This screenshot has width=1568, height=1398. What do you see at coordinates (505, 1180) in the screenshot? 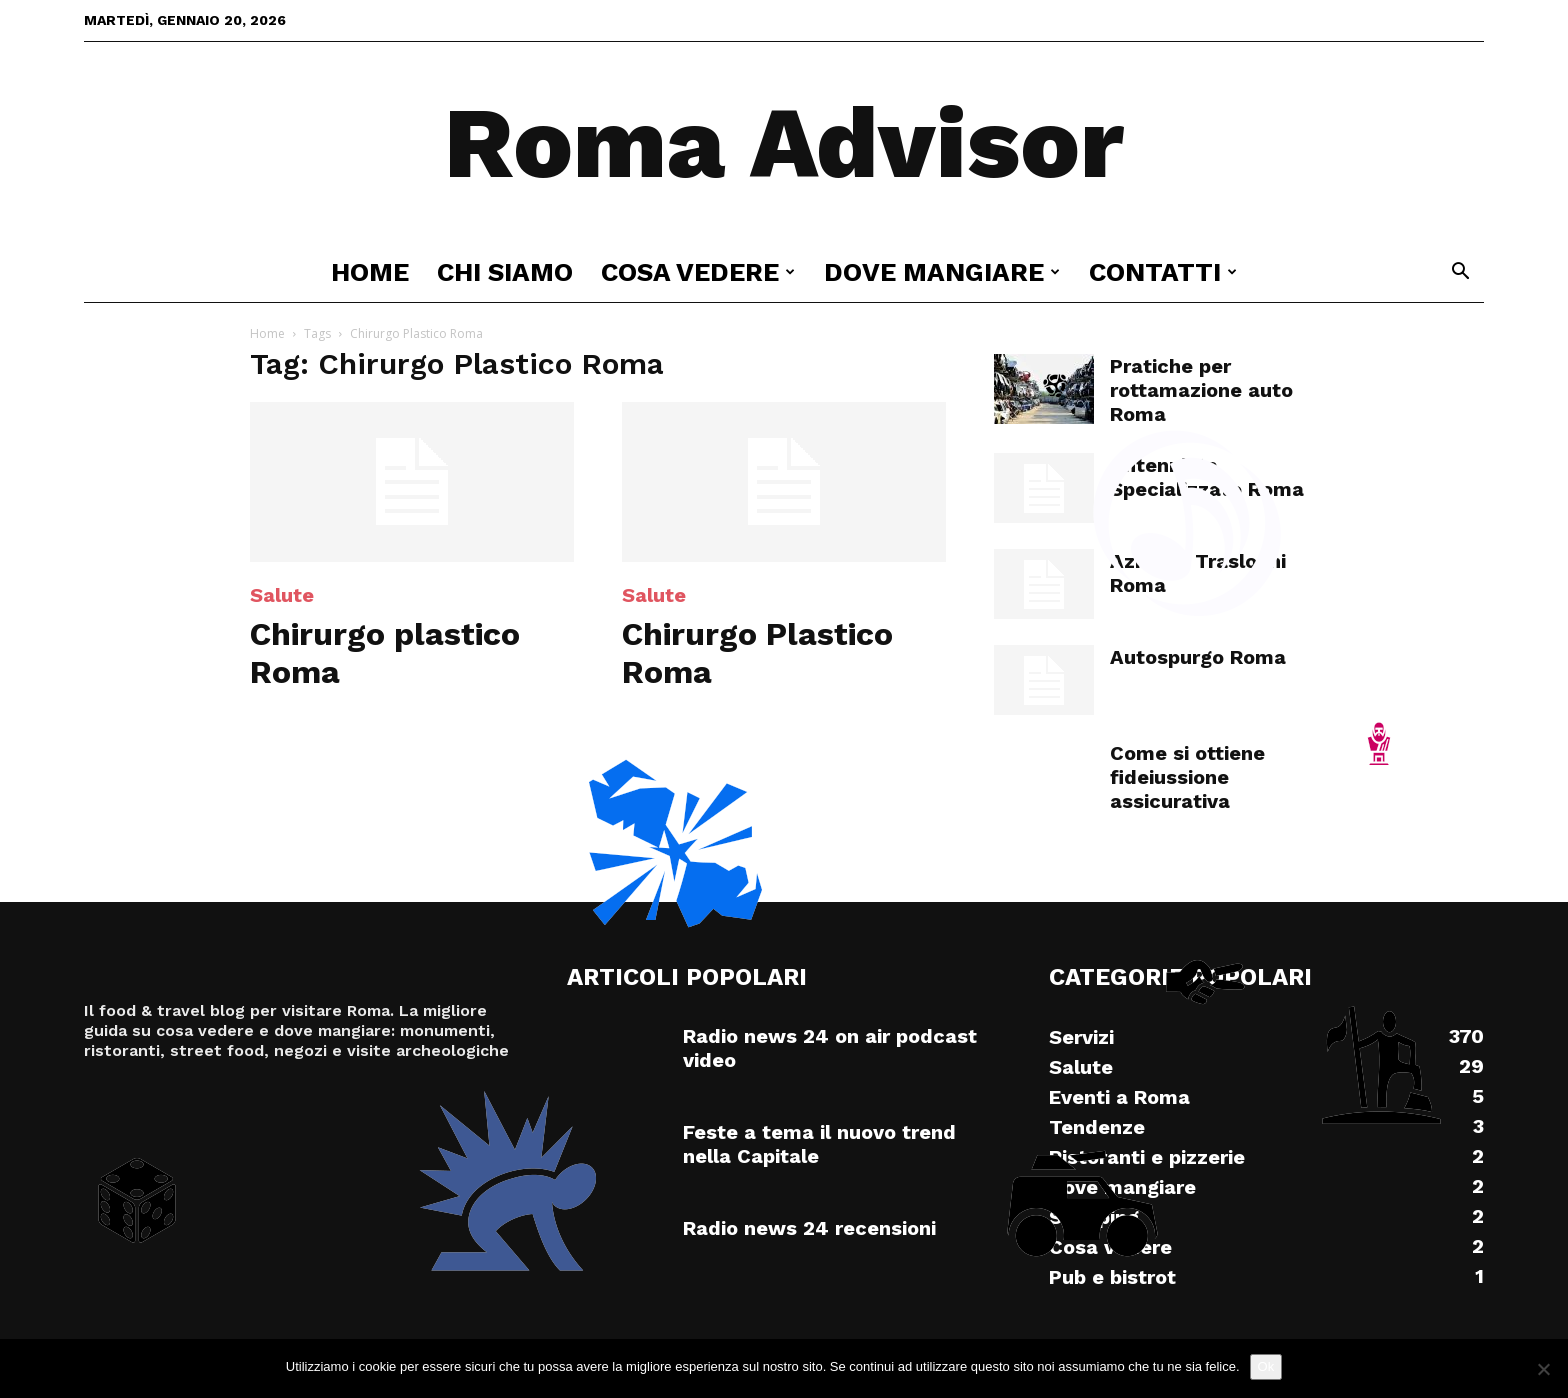
I see `indicates back pain or spinal discomfort` at bounding box center [505, 1180].